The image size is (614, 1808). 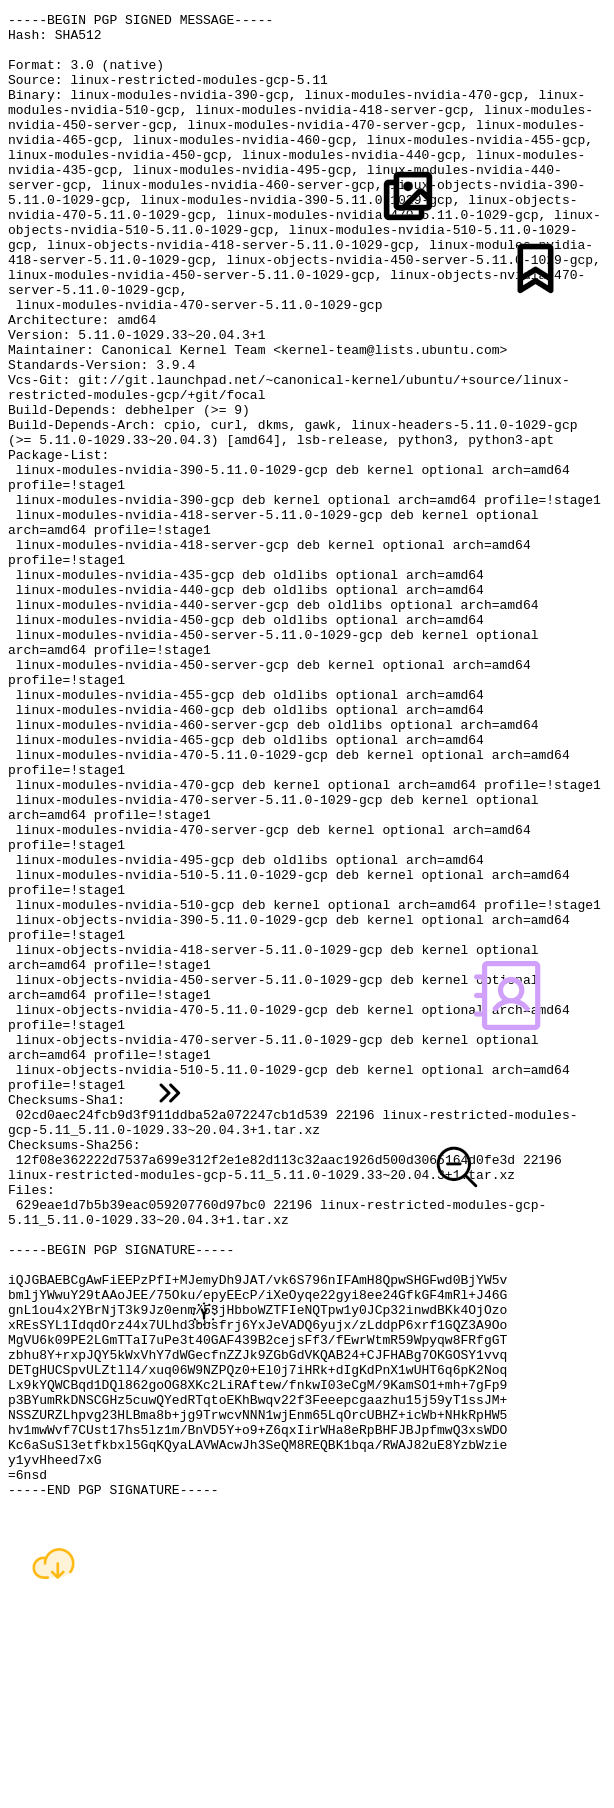 What do you see at coordinates (204, 1314) in the screenshot?
I see `indicates a pending or in-progress status for option Y` at bounding box center [204, 1314].